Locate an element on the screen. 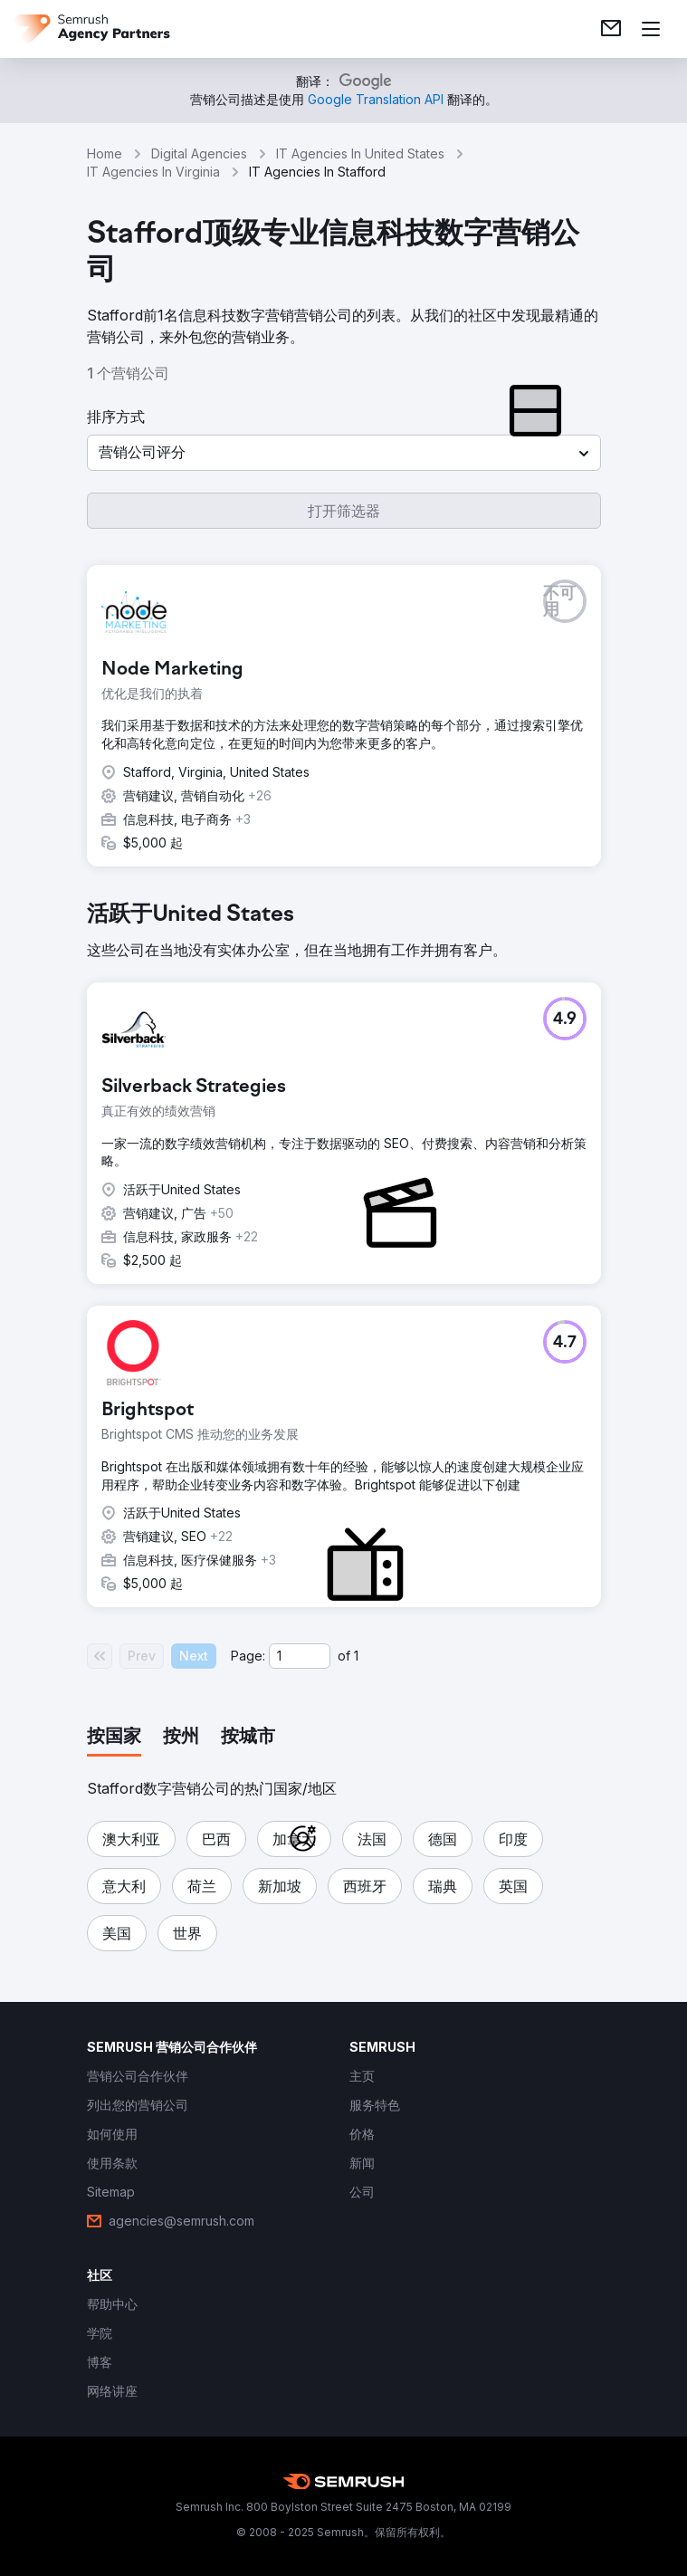 The image size is (687, 2576). split view into top and bottom panels is located at coordinates (535, 410).